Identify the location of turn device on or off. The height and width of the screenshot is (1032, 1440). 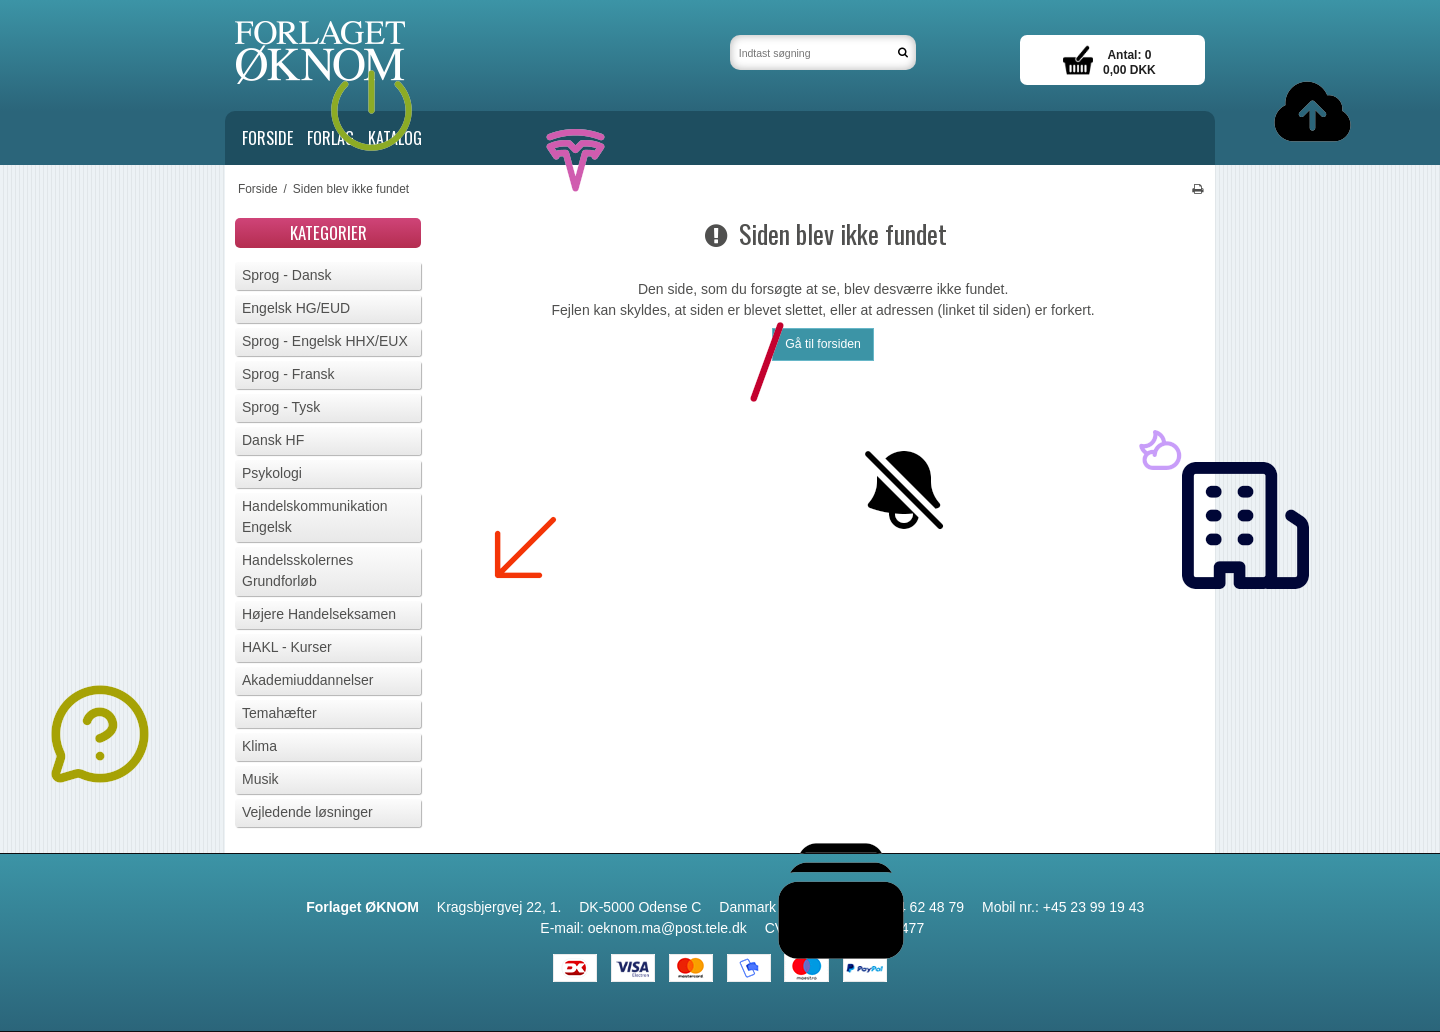
(371, 110).